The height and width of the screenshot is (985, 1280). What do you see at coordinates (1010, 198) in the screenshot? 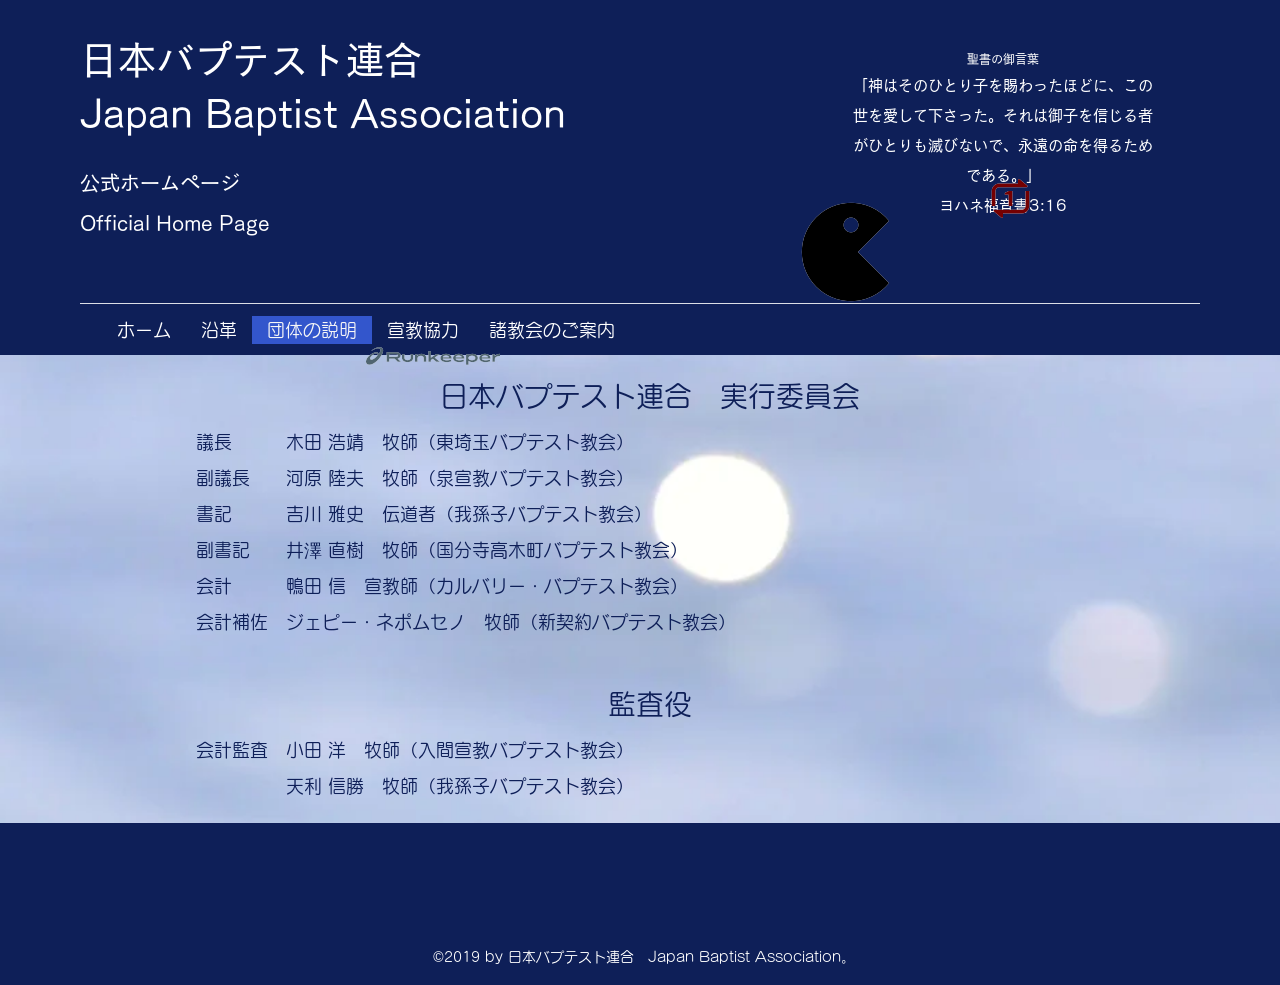
I see `repeat the current track` at bounding box center [1010, 198].